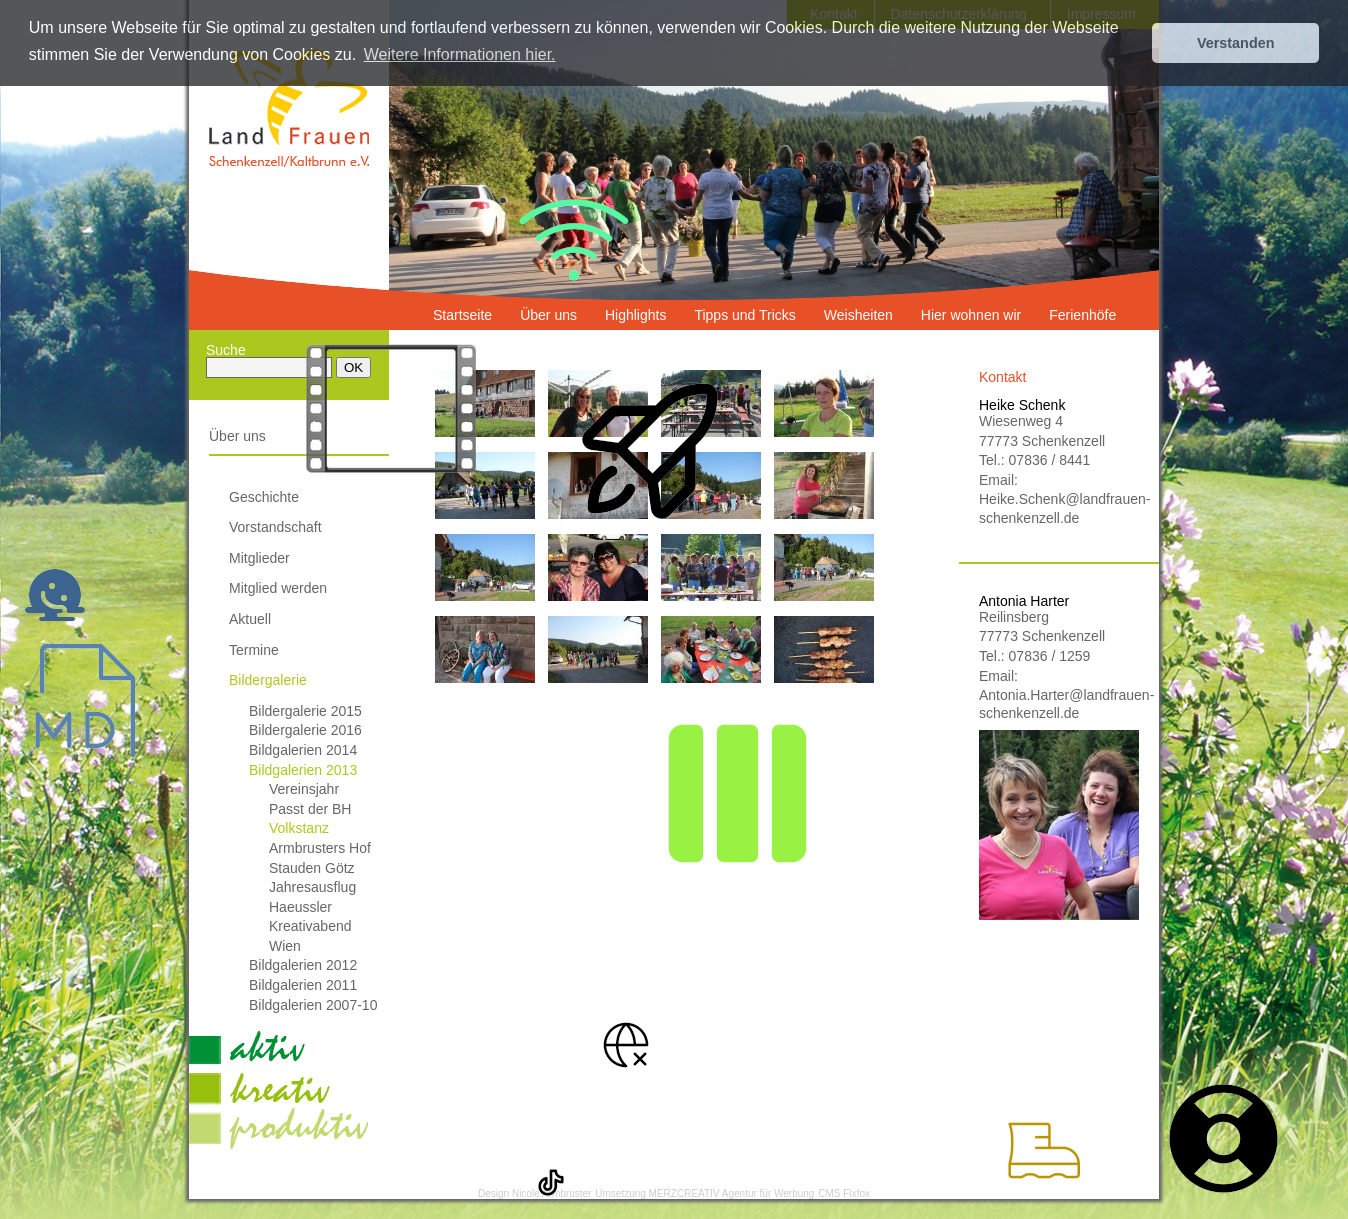 The height and width of the screenshot is (1219, 1348). Describe the element at coordinates (1041, 1150) in the screenshot. I see `view footwear or shoe category` at that location.